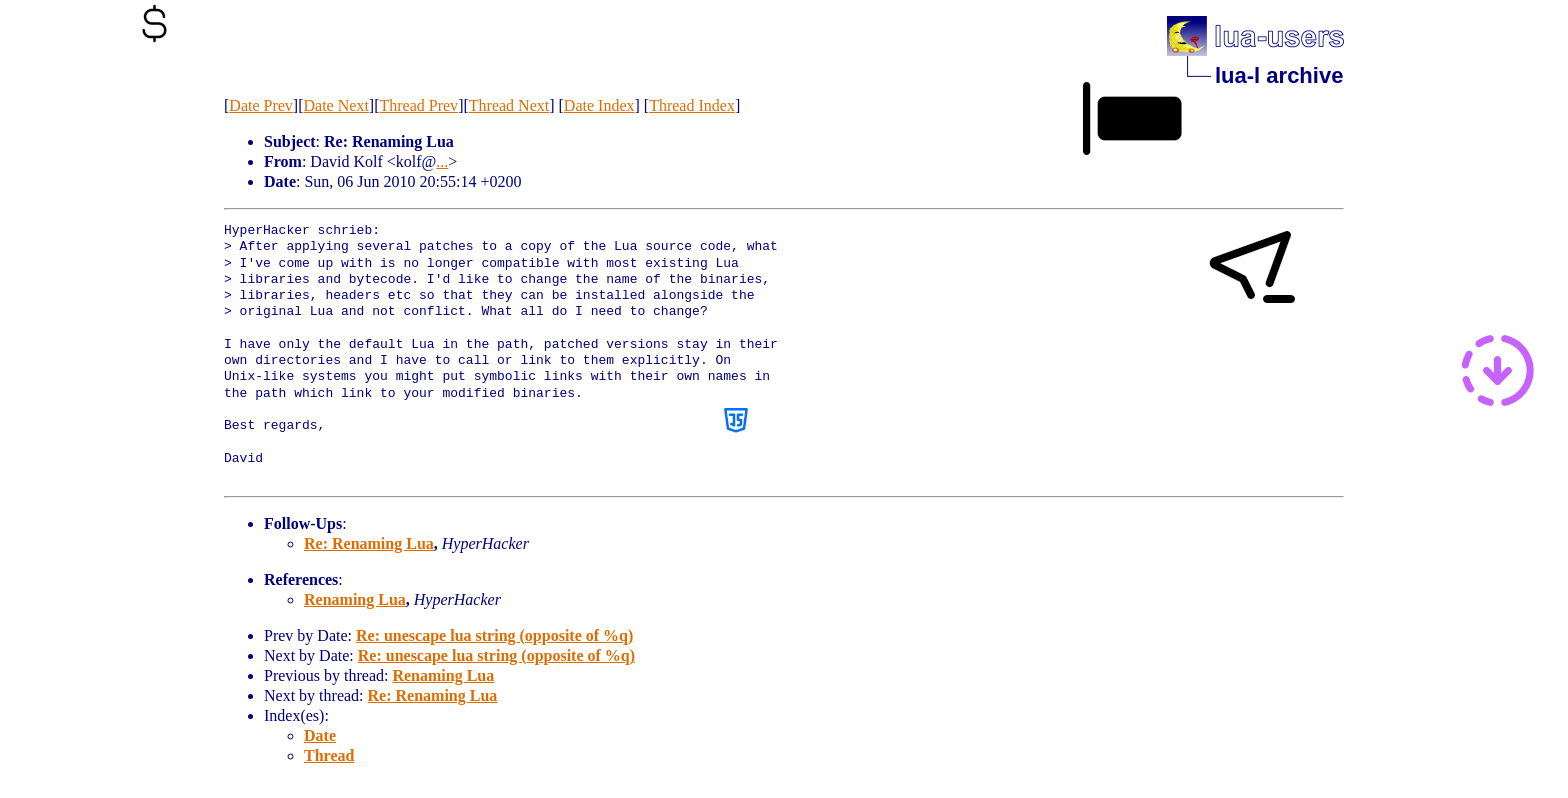 The width and height of the screenshot is (1568, 798). I want to click on align content to the left edge, so click(1130, 118).